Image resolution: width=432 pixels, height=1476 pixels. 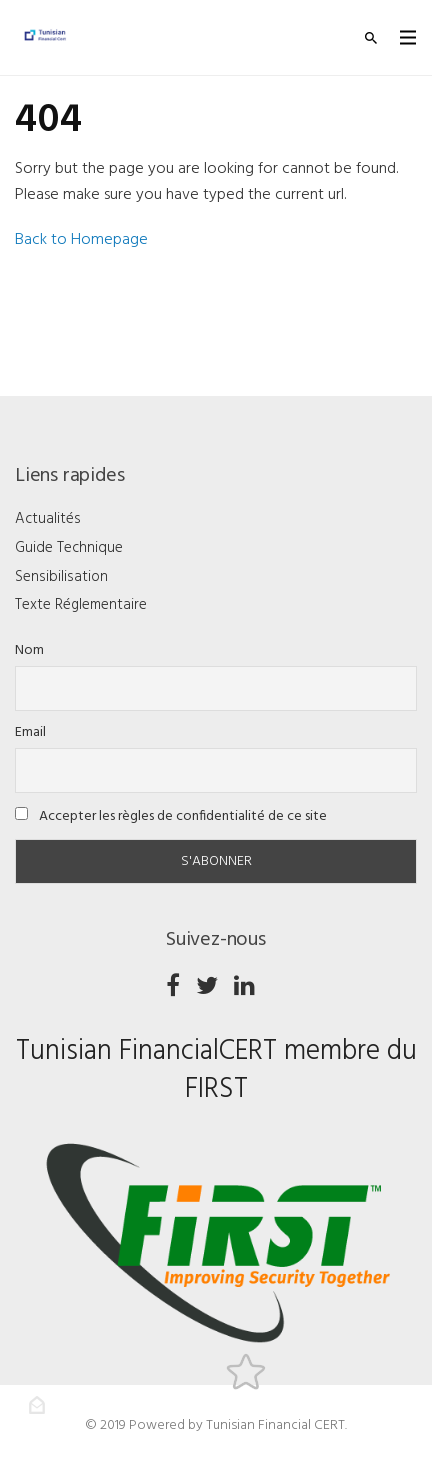 What do you see at coordinates (246, 1373) in the screenshot?
I see `item is not marked as a favorite` at bounding box center [246, 1373].